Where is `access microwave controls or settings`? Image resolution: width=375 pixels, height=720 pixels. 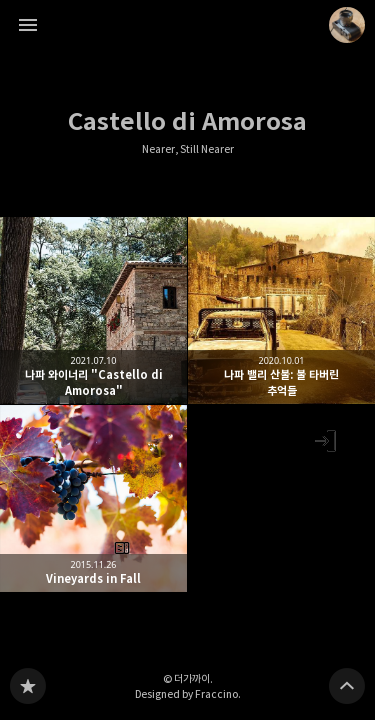
access microwave controls or settings is located at coordinates (122, 548).